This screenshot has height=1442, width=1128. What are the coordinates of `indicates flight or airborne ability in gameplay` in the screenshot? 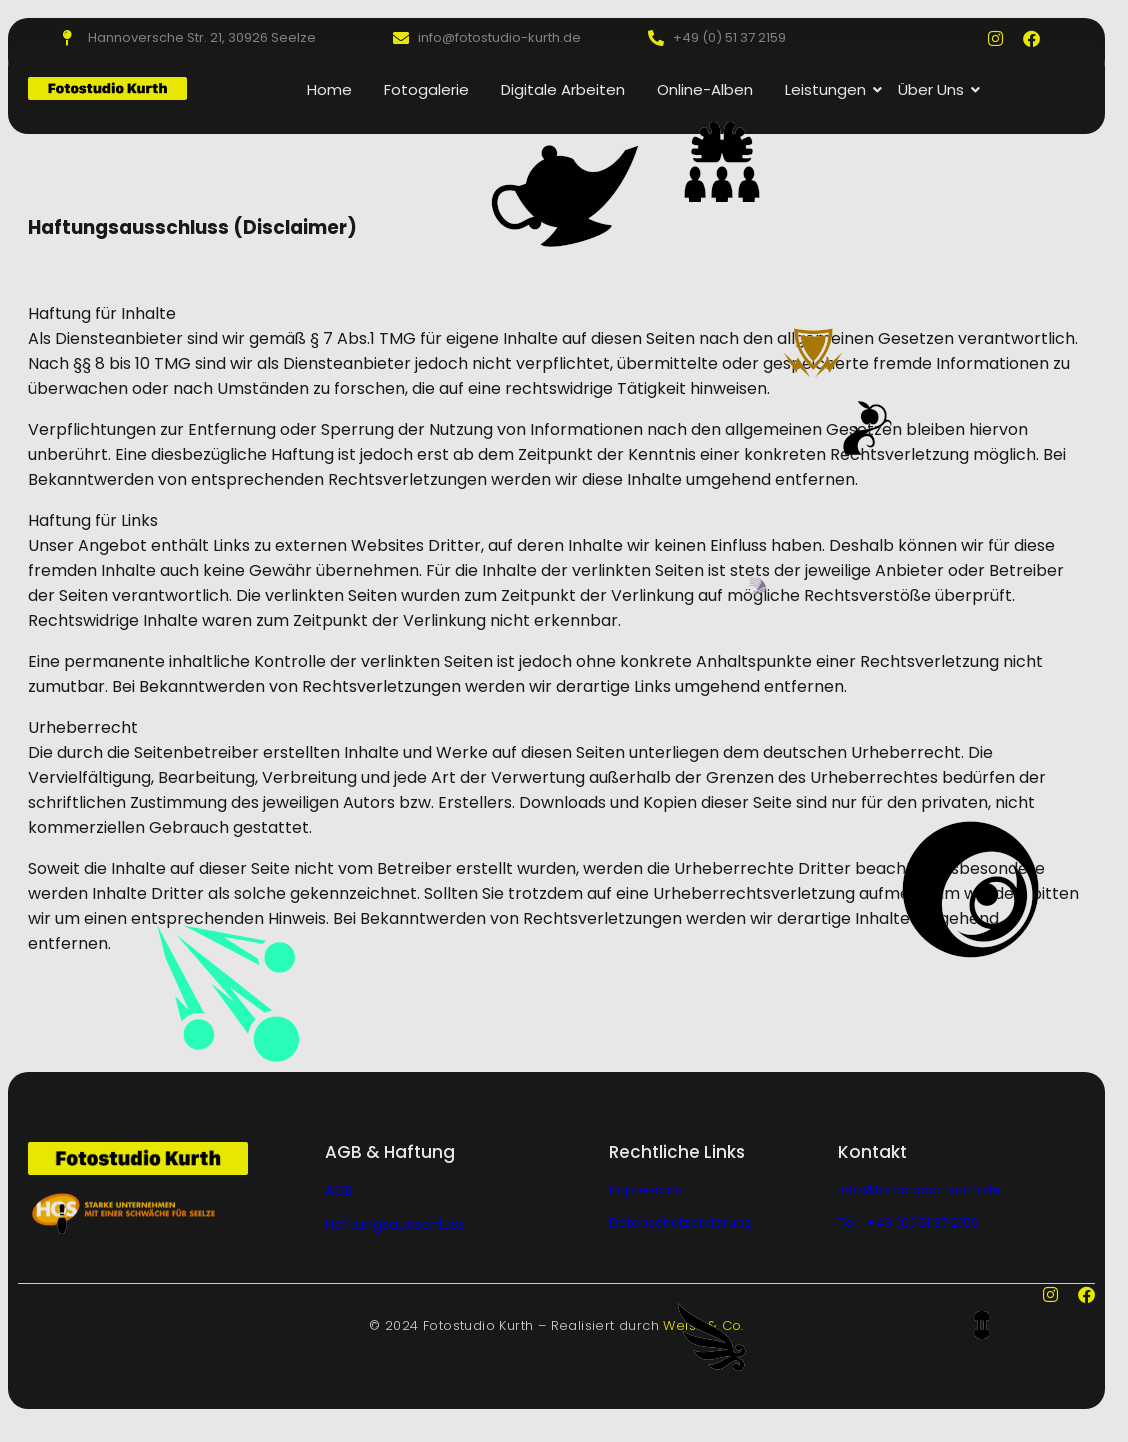 It's located at (711, 1337).